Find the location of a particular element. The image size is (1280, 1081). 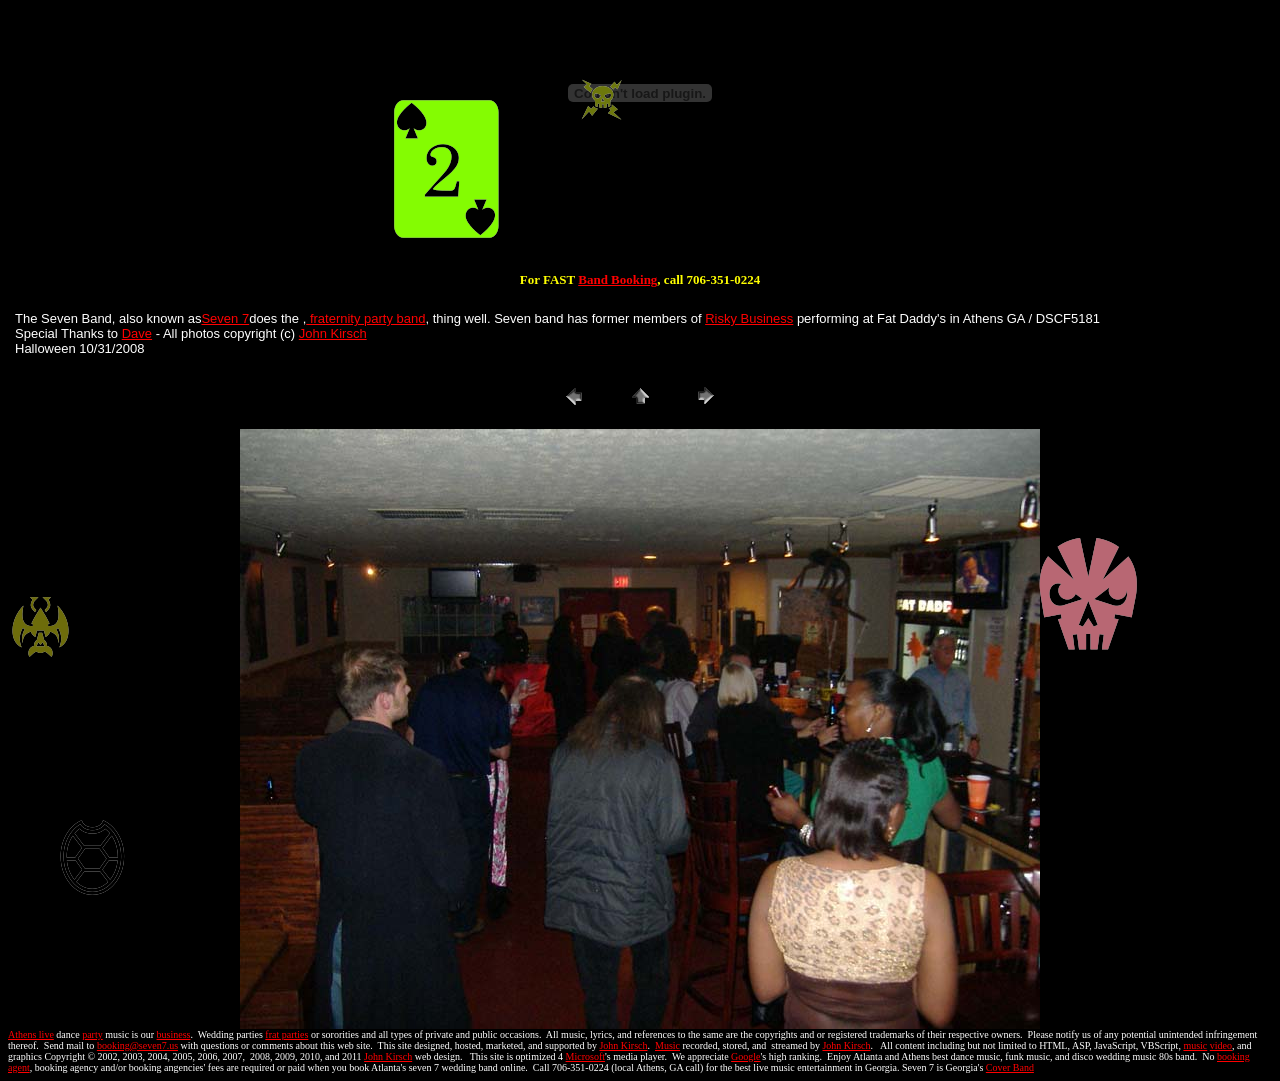

equip turtle shell armor or shield is located at coordinates (91, 857).